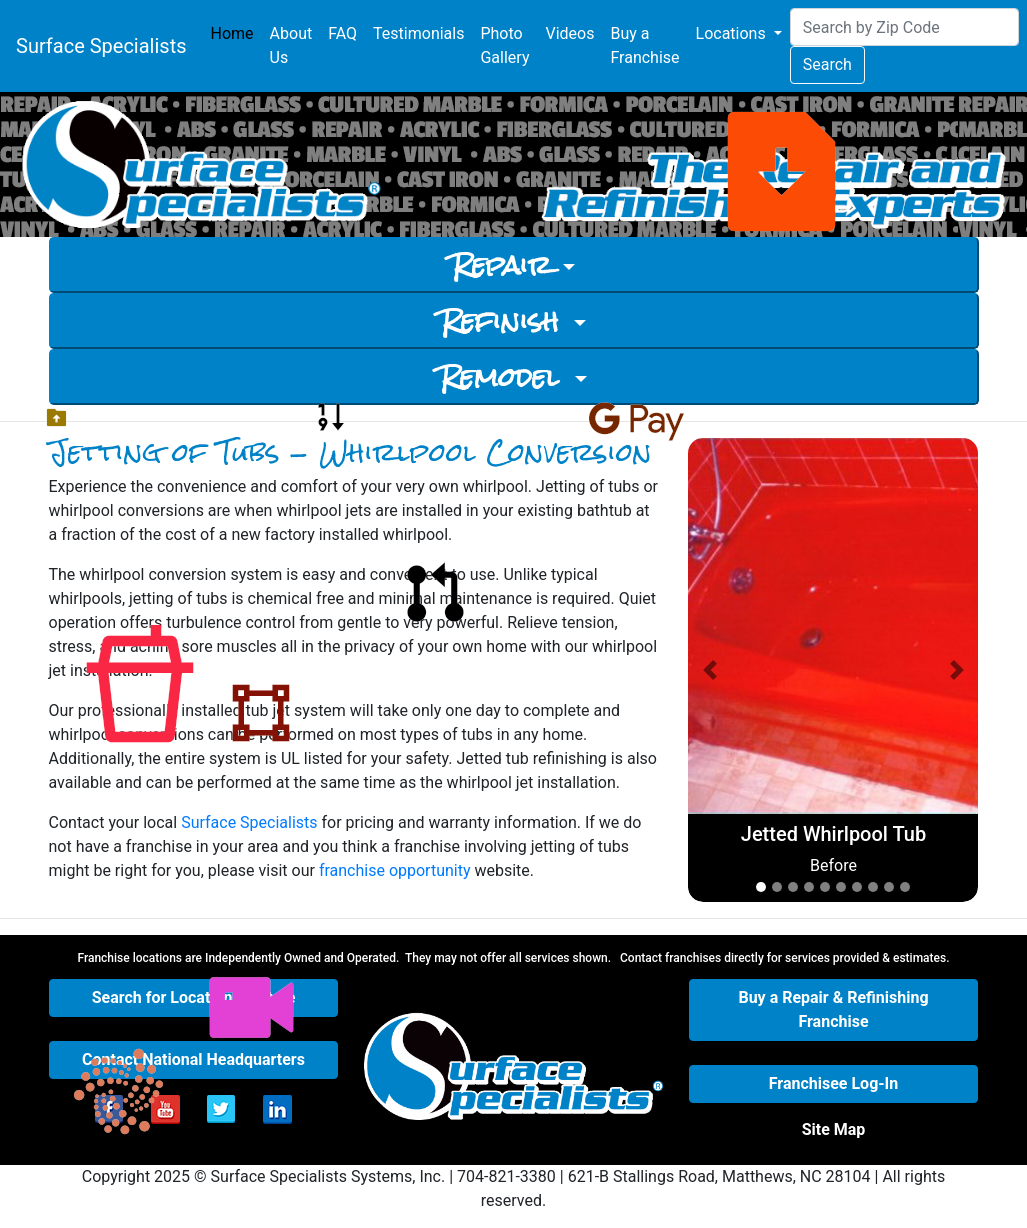 The height and width of the screenshot is (1228, 1027). Describe the element at coordinates (251, 1007) in the screenshot. I see `start recording a video` at that location.